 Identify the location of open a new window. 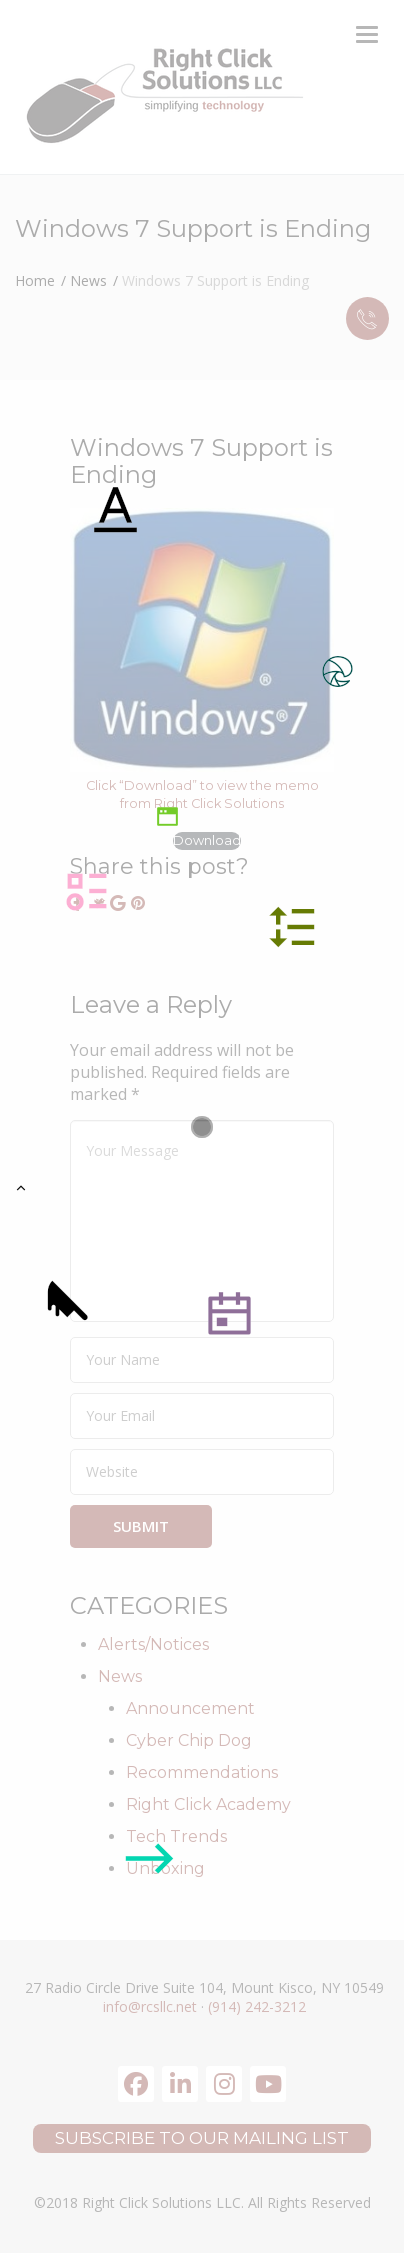
(167, 816).